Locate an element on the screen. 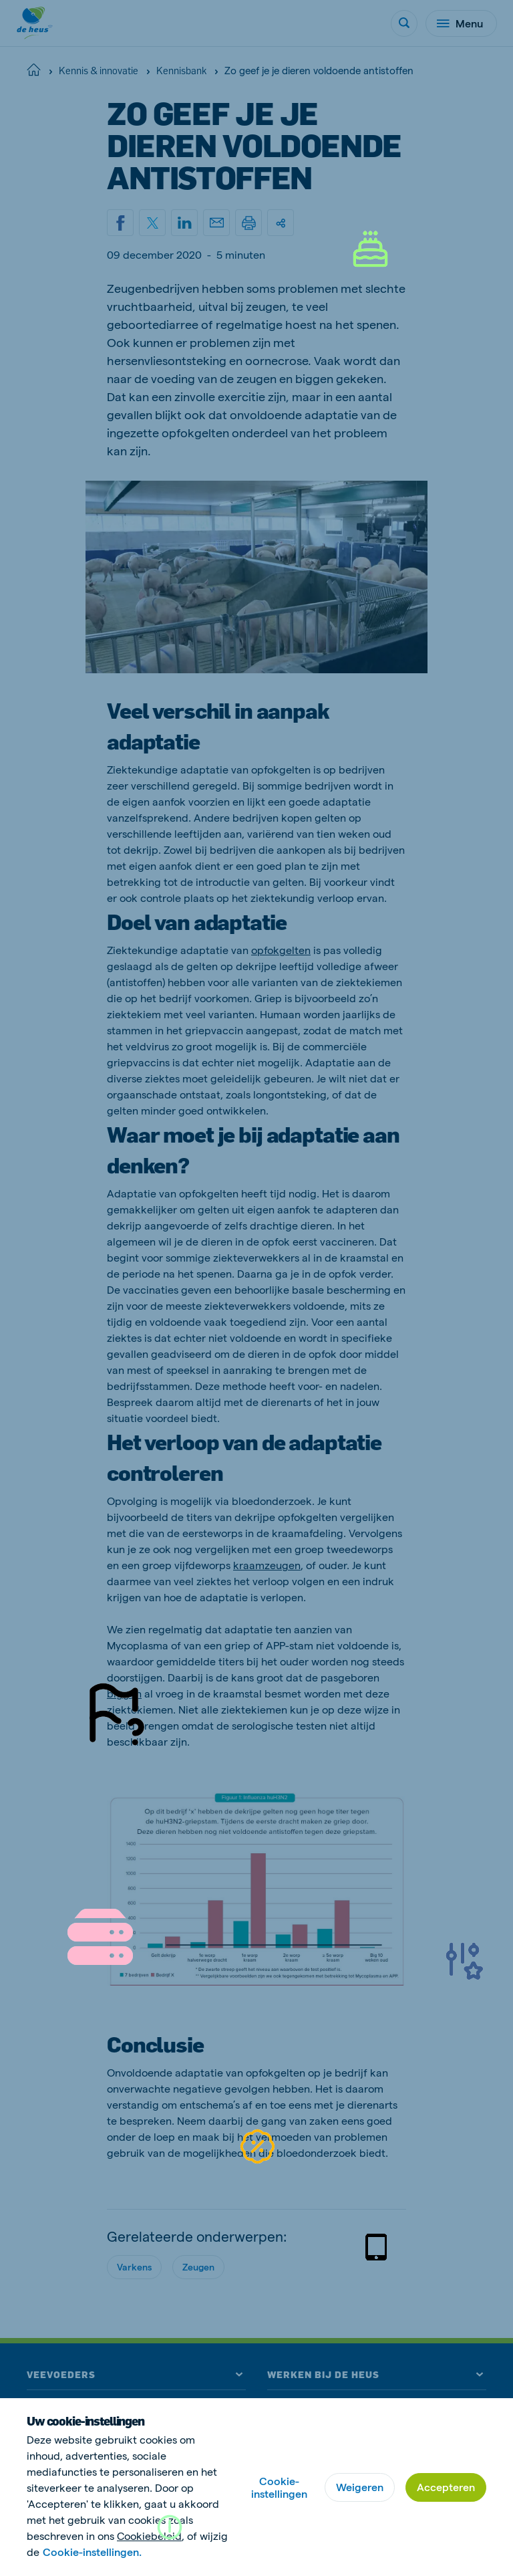 The width and height of the screenshot is (513, 2576). view available discounts or promotions is located at coordinates (257, 2146).